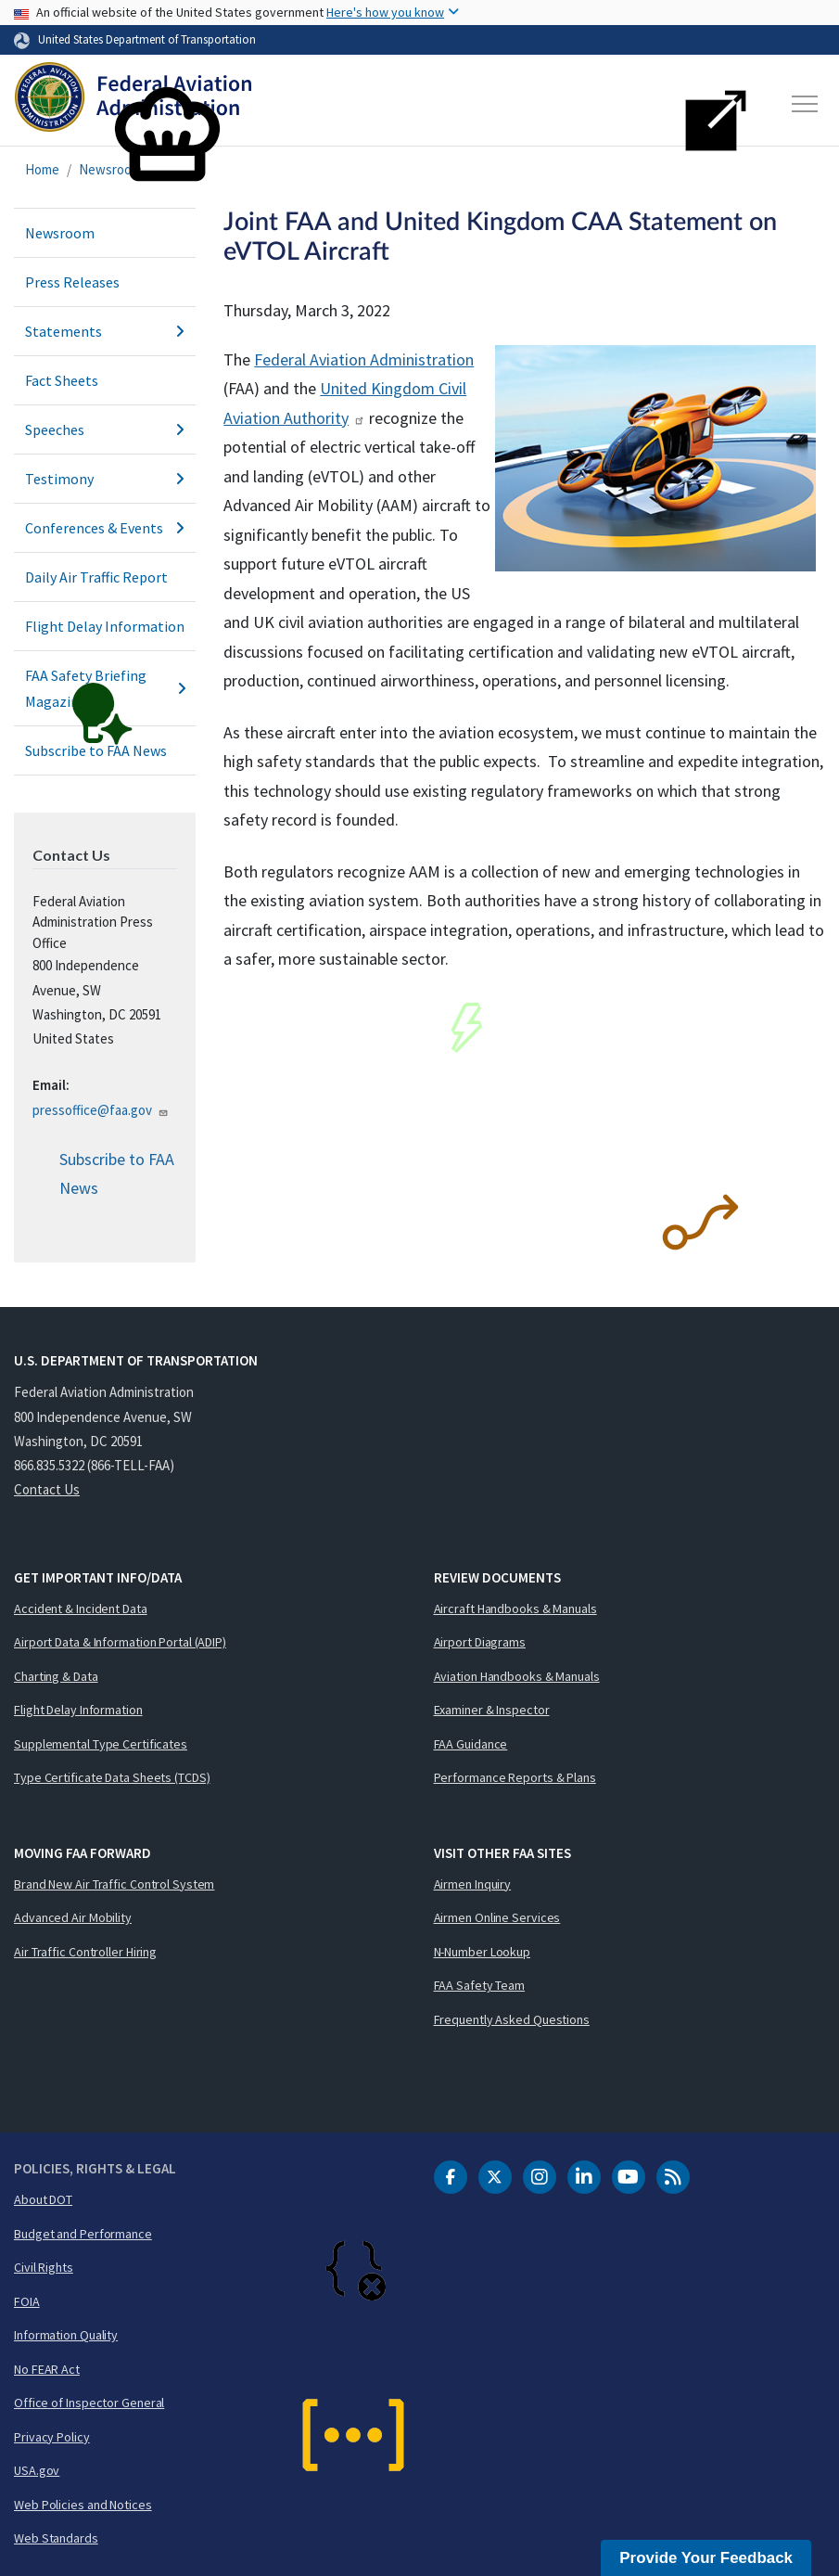 This screenshot has width=839, height=2576. I want to click on open link in new tab or window, so click(716, 121).